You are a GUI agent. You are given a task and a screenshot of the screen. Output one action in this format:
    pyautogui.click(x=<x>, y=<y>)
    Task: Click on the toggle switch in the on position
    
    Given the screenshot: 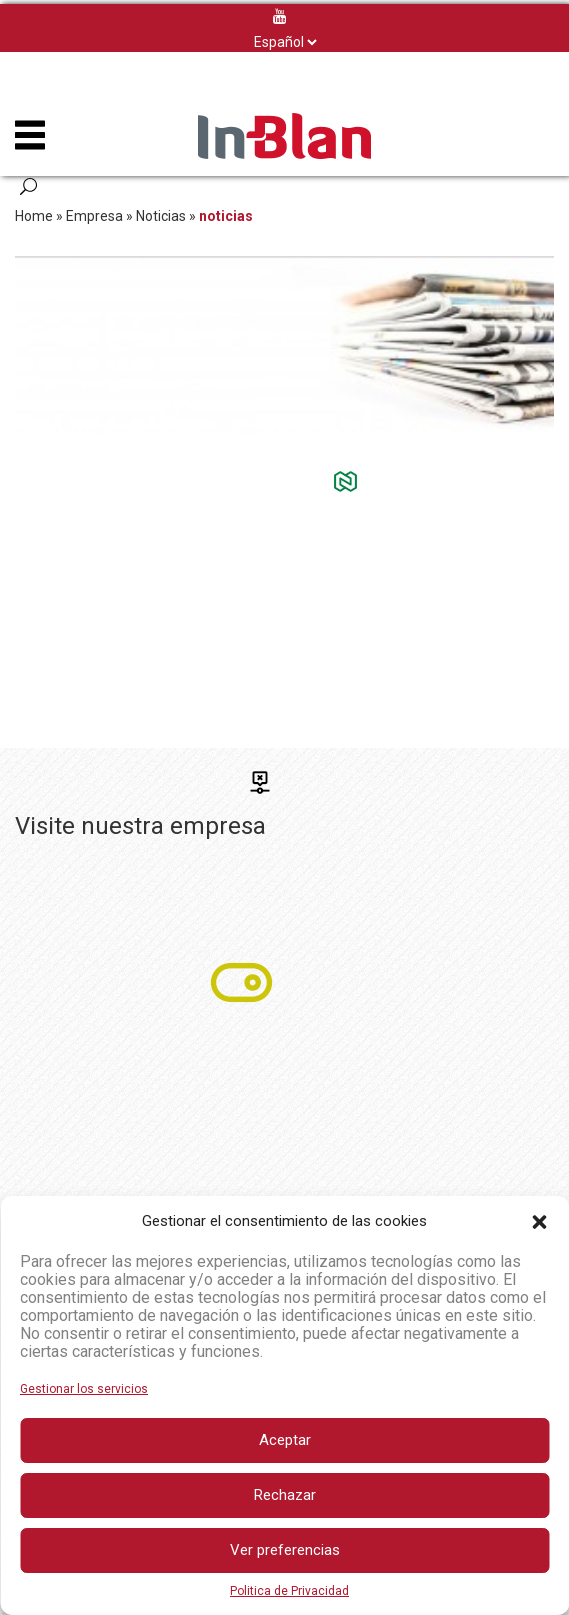 What is the action you would take?
    pyautogui.click(x=241, y=982)
    